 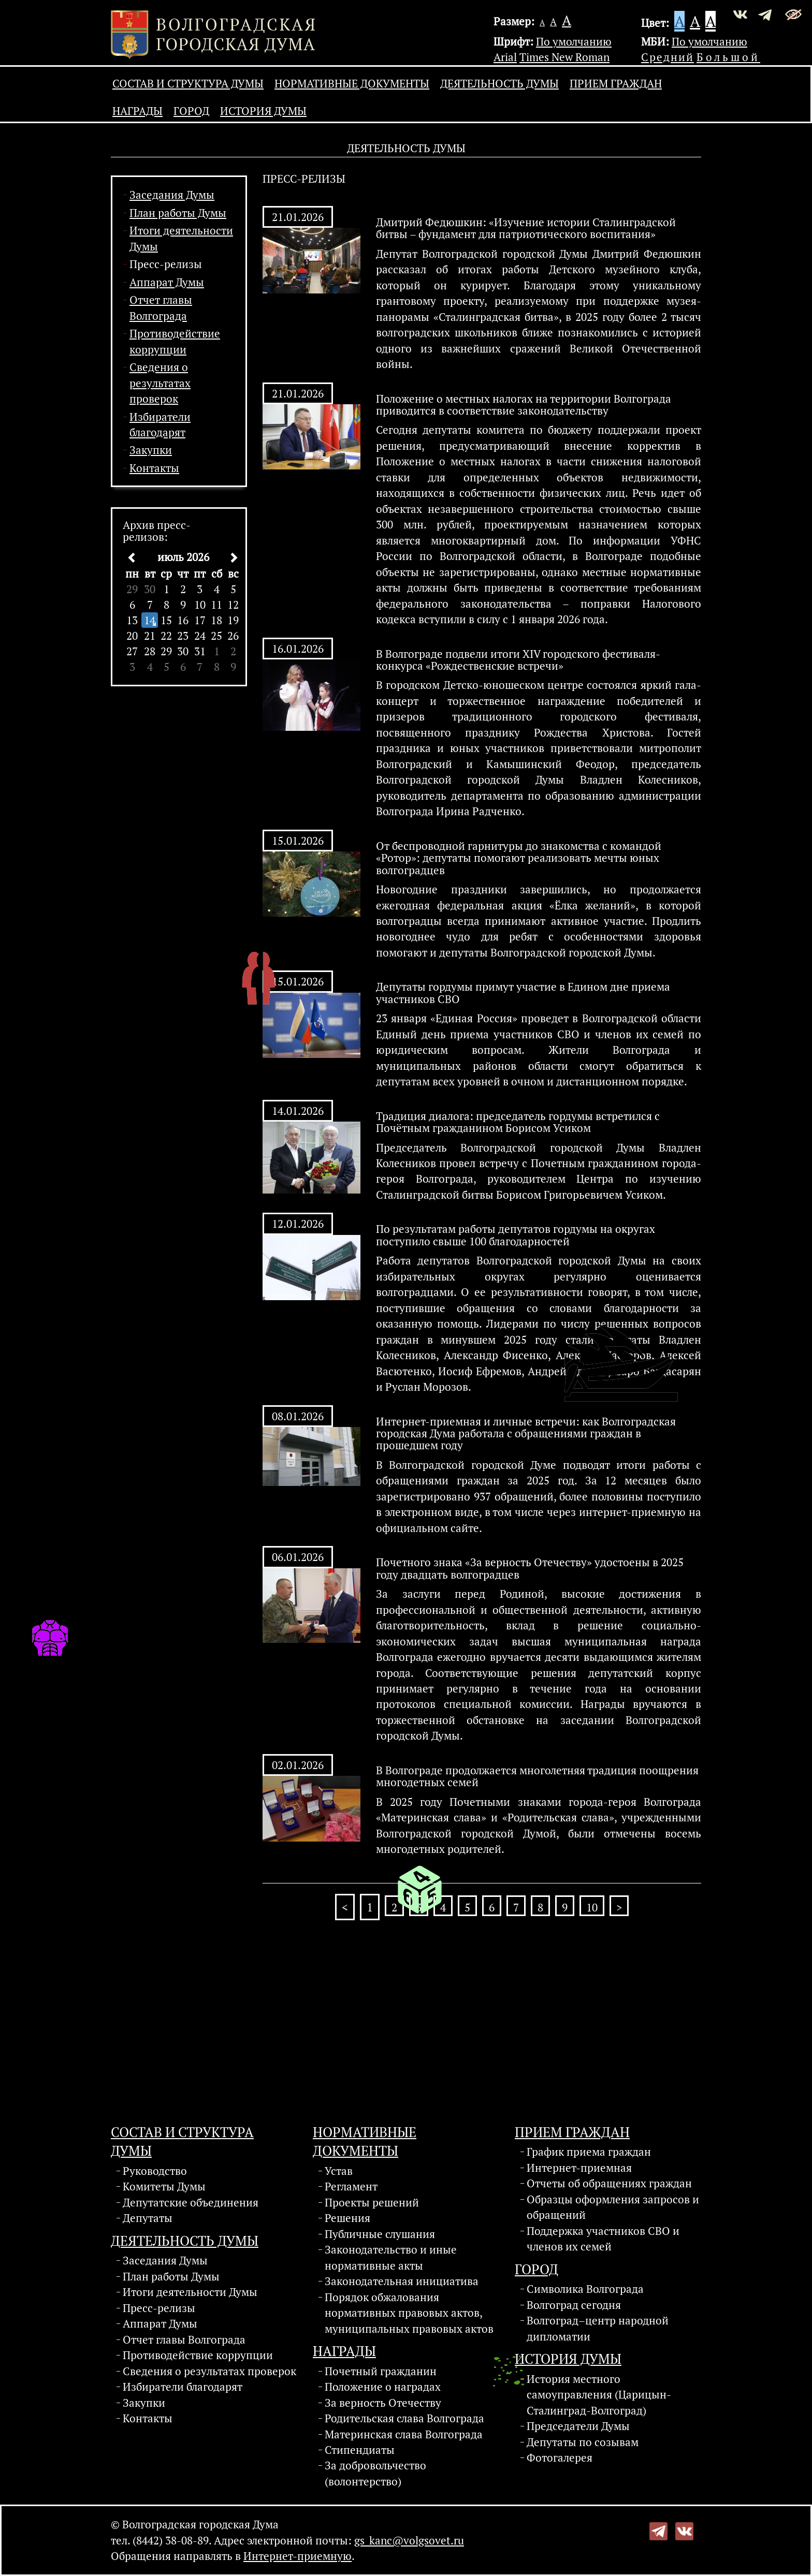 What do you see at coordinates (509, 2371) in the screenshot?
I see `select a path or route tile in a game` at bounding box center [509, 2371].